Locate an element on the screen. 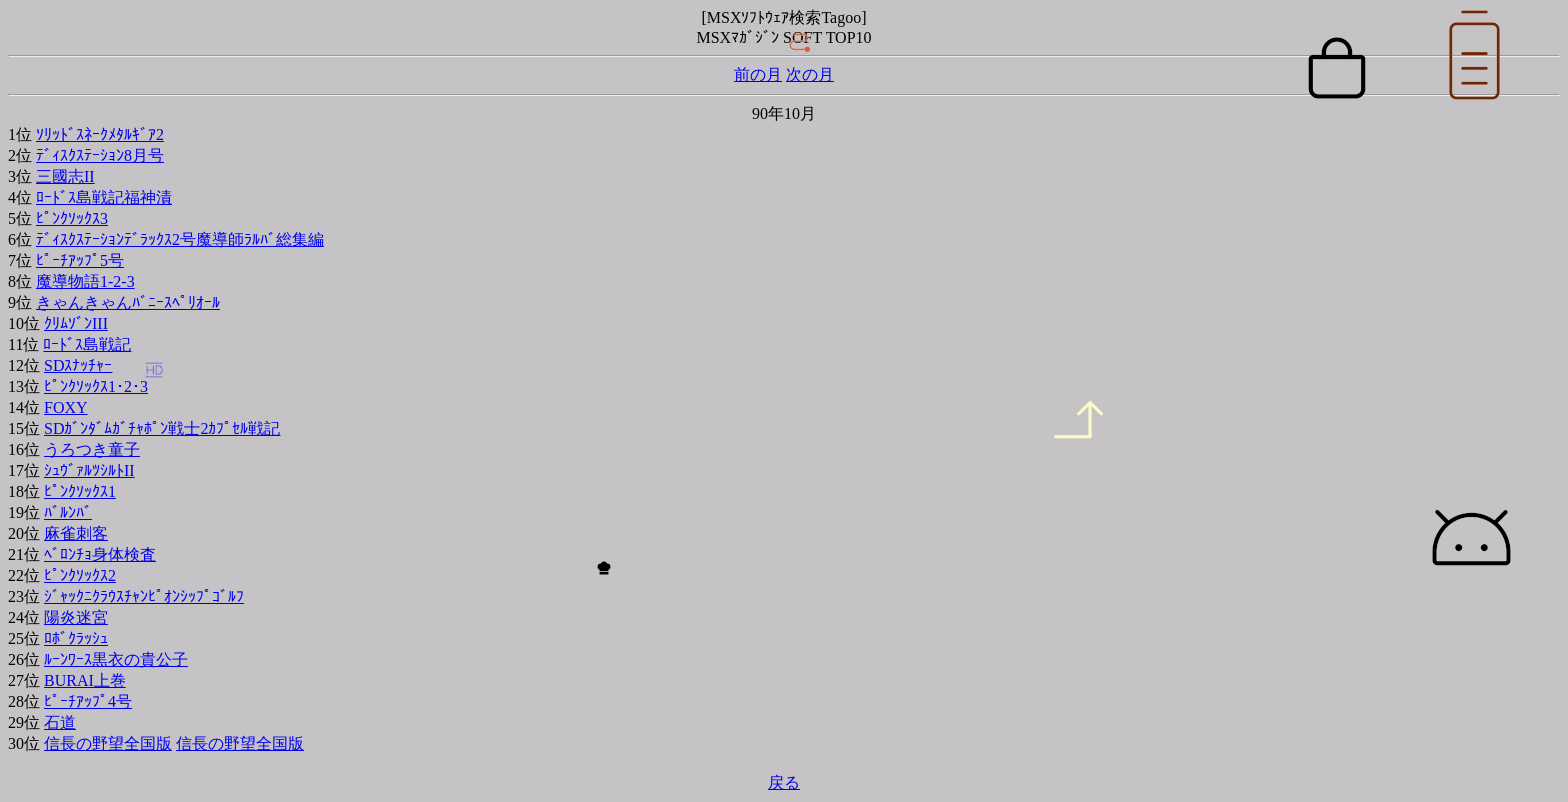 The height and width of the screenshot is (802, 1568). view or edit a route path is located at coordinates (800, 42).